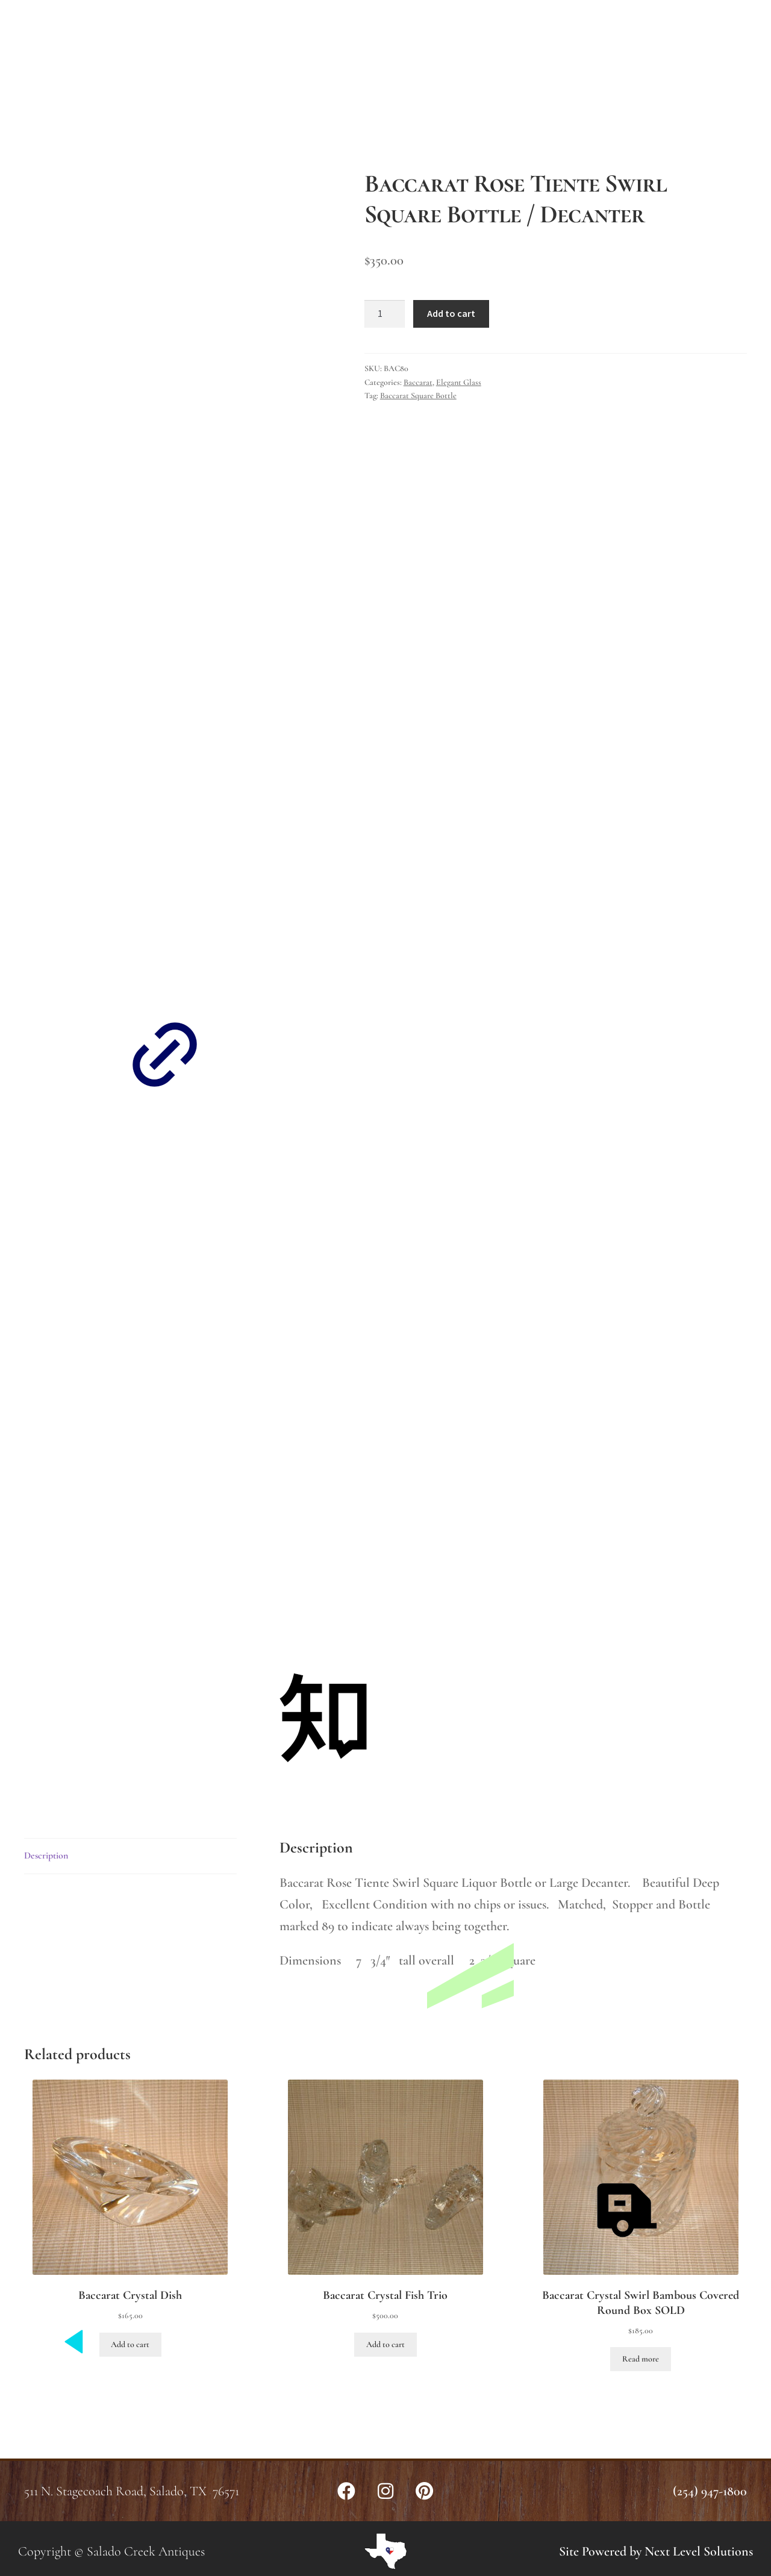 The image size is (771, 2576). Describe the element at coordinates (324, 1716) in the screenshot. I see `open zhihu app` at that location.